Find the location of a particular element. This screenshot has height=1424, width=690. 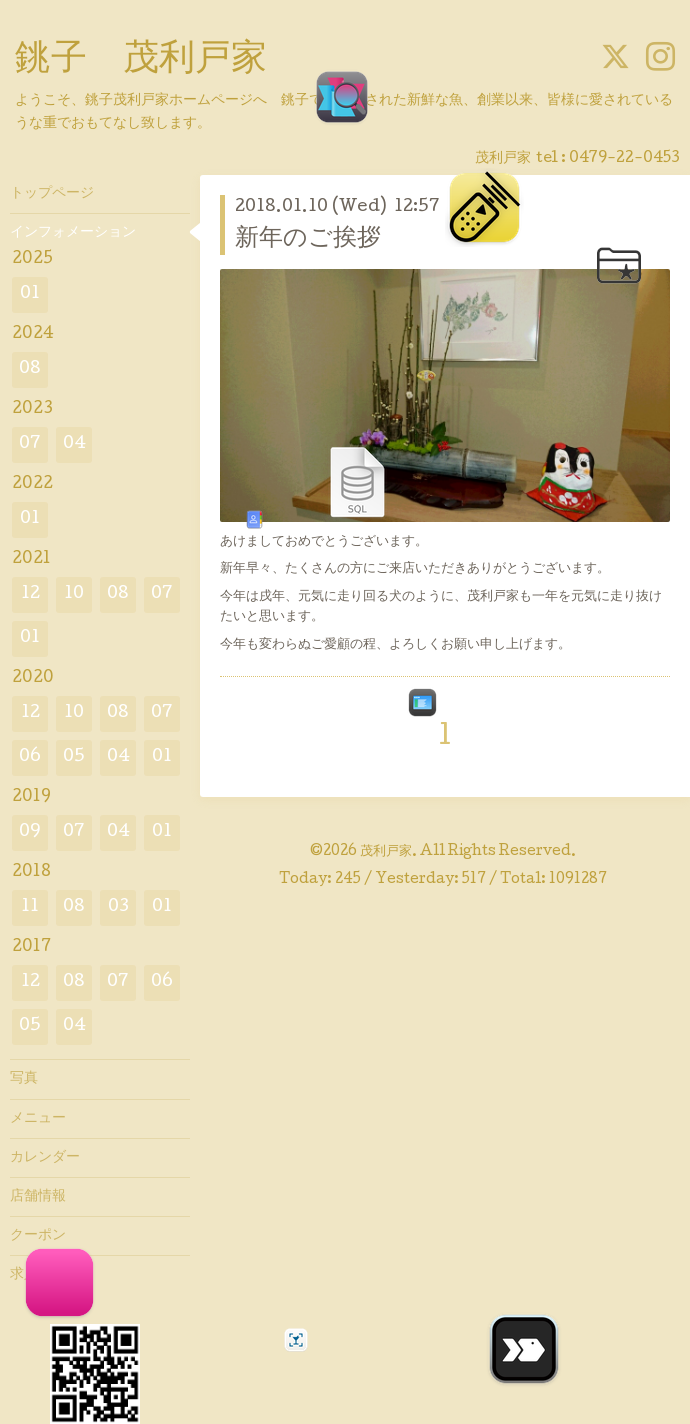

open your contacts or address book is located at coordinates (254, 519).